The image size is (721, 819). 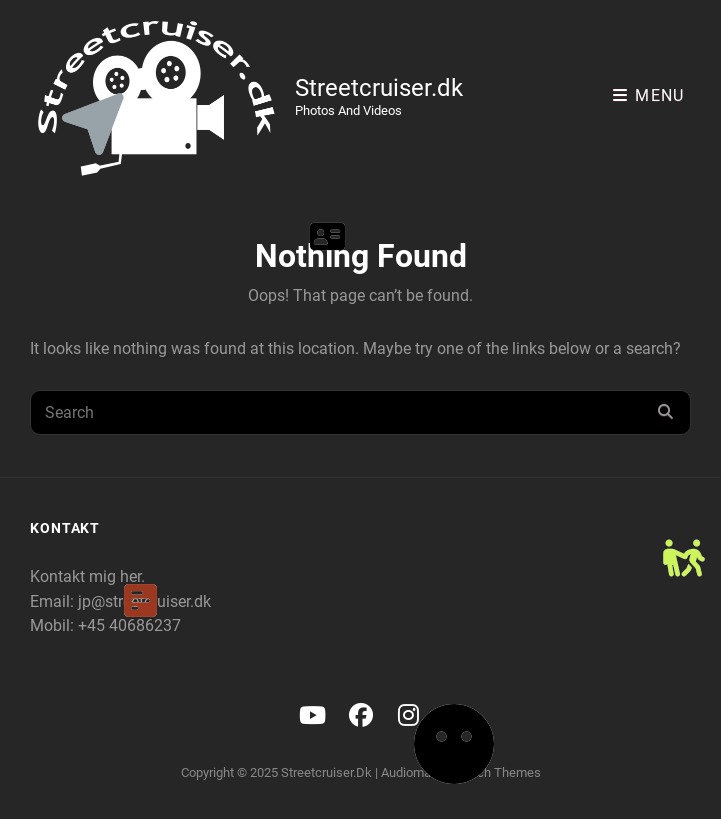 What do you see at coordinates (327, 236) in the screenshot?
I see `view contact details` at bounding box center [327, 236].